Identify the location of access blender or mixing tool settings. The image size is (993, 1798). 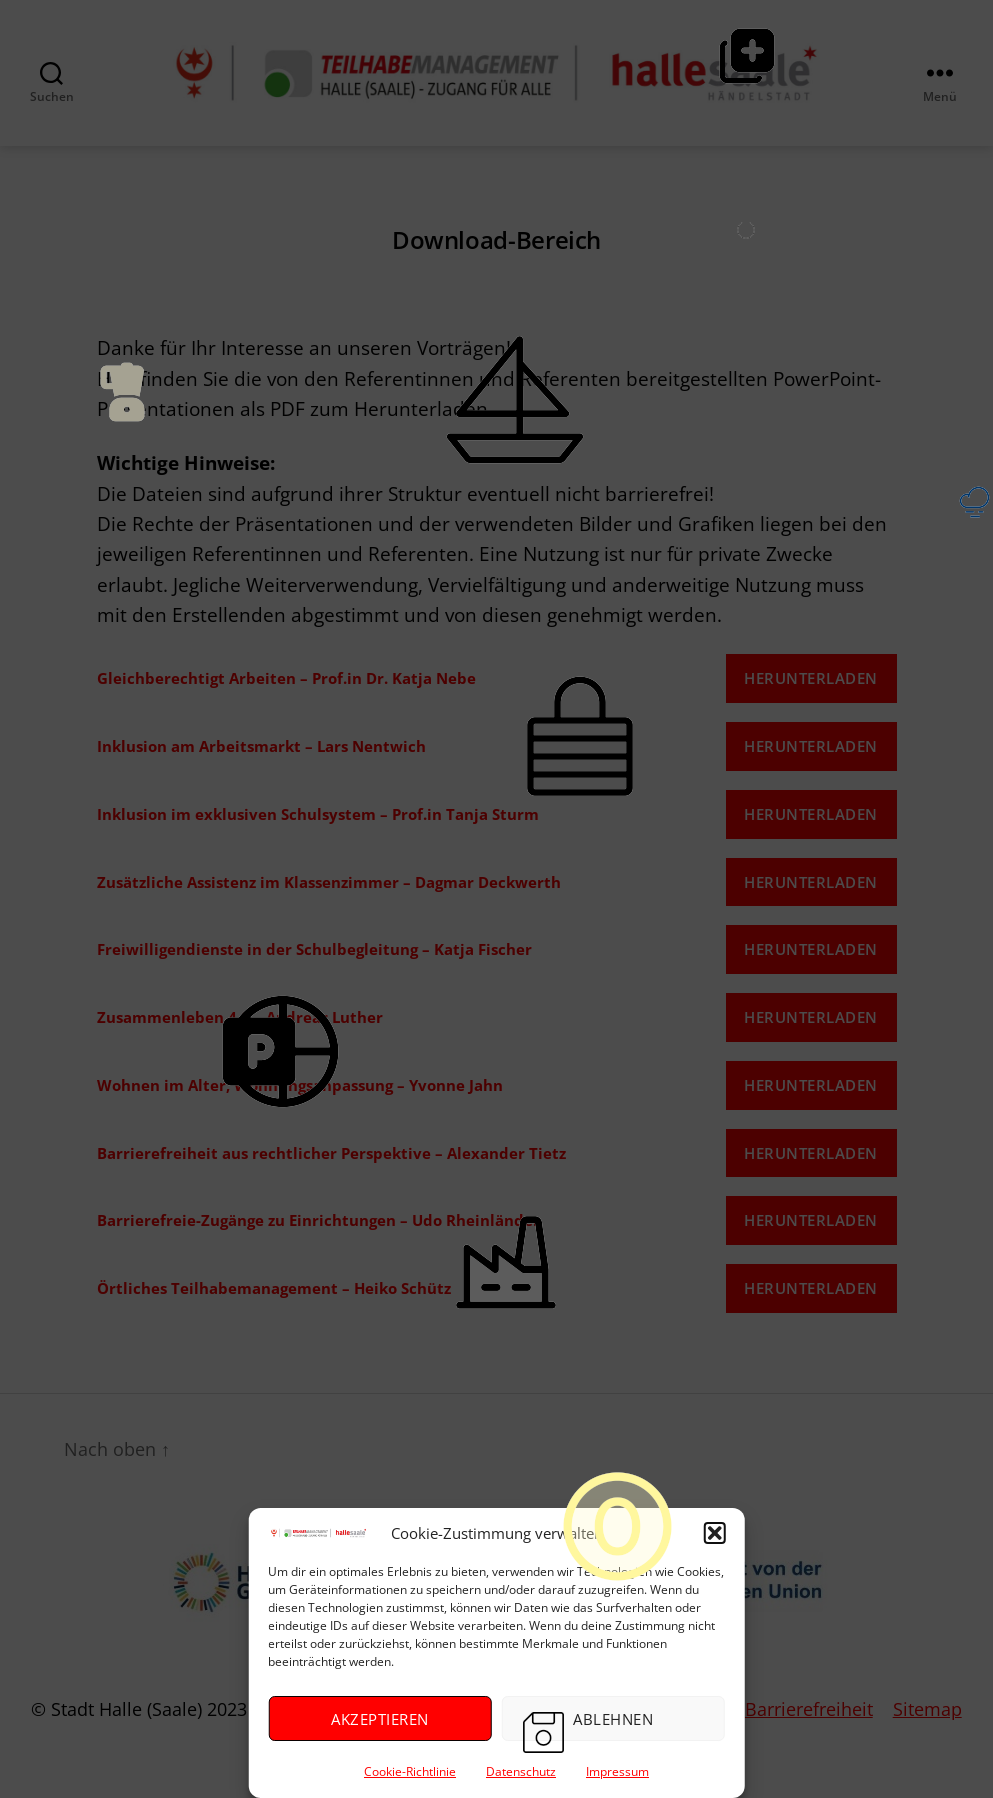
(124, 392).